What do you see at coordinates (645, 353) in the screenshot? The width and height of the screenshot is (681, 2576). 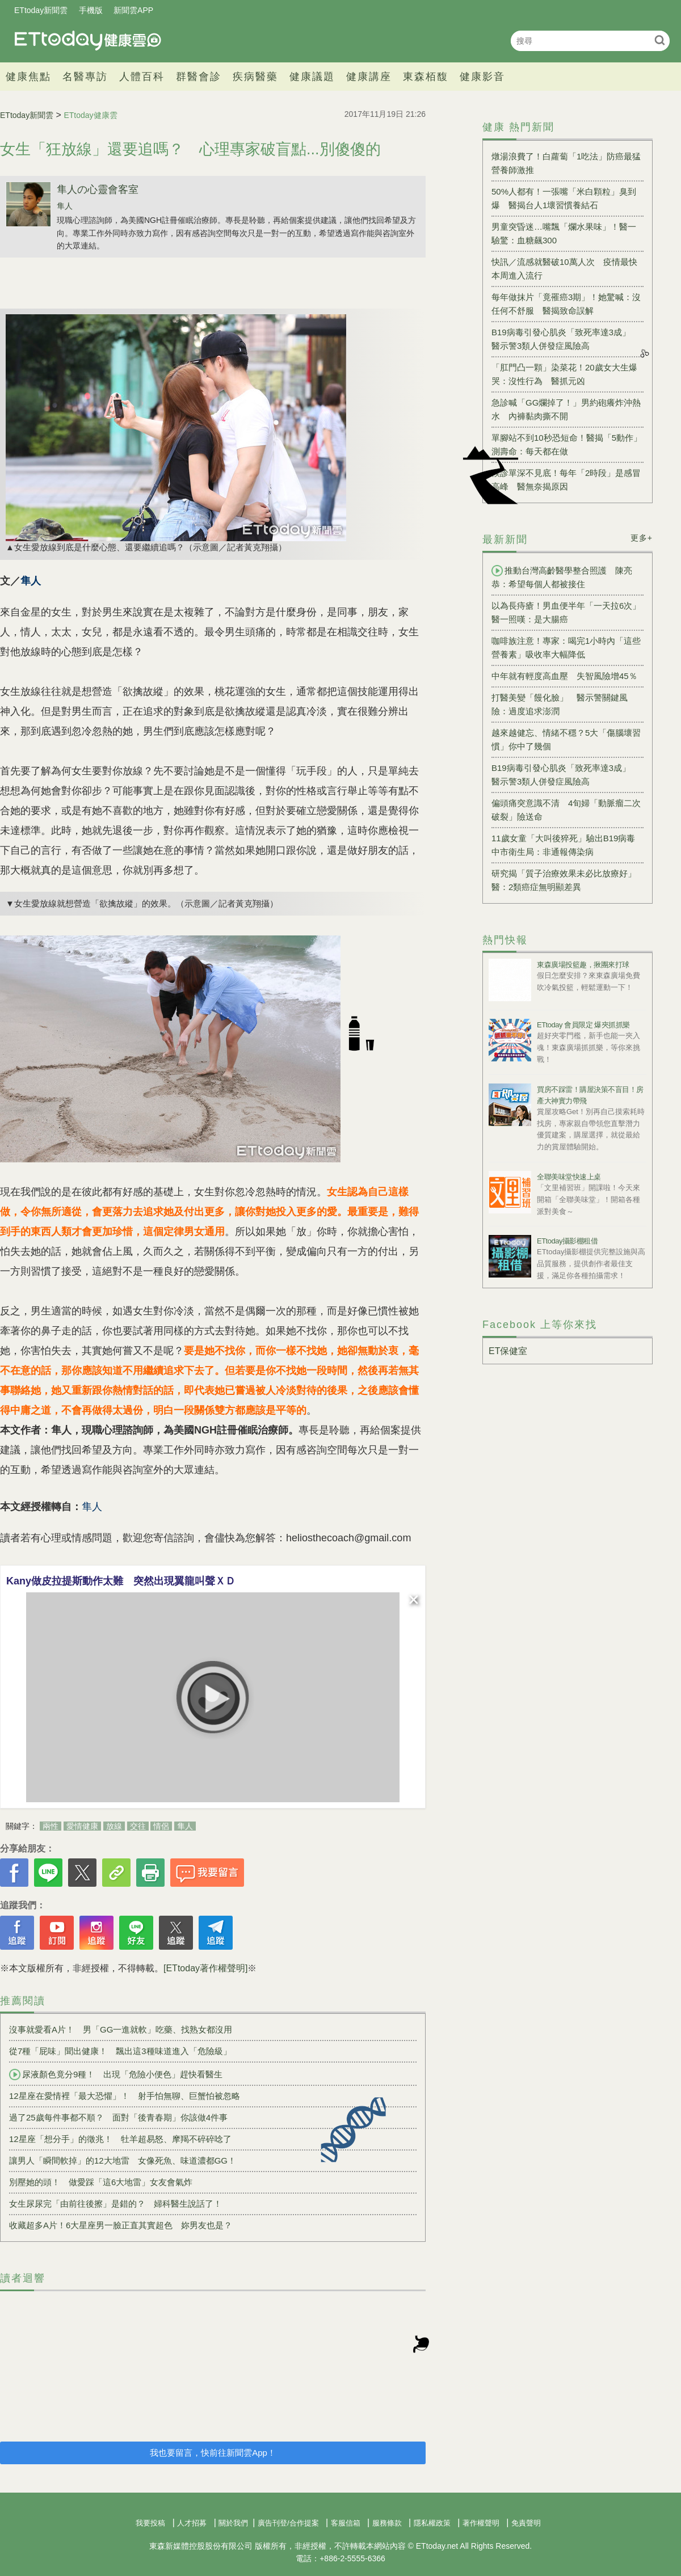 I see `indicates restricted or locked content` at bounding box center [645, 353].